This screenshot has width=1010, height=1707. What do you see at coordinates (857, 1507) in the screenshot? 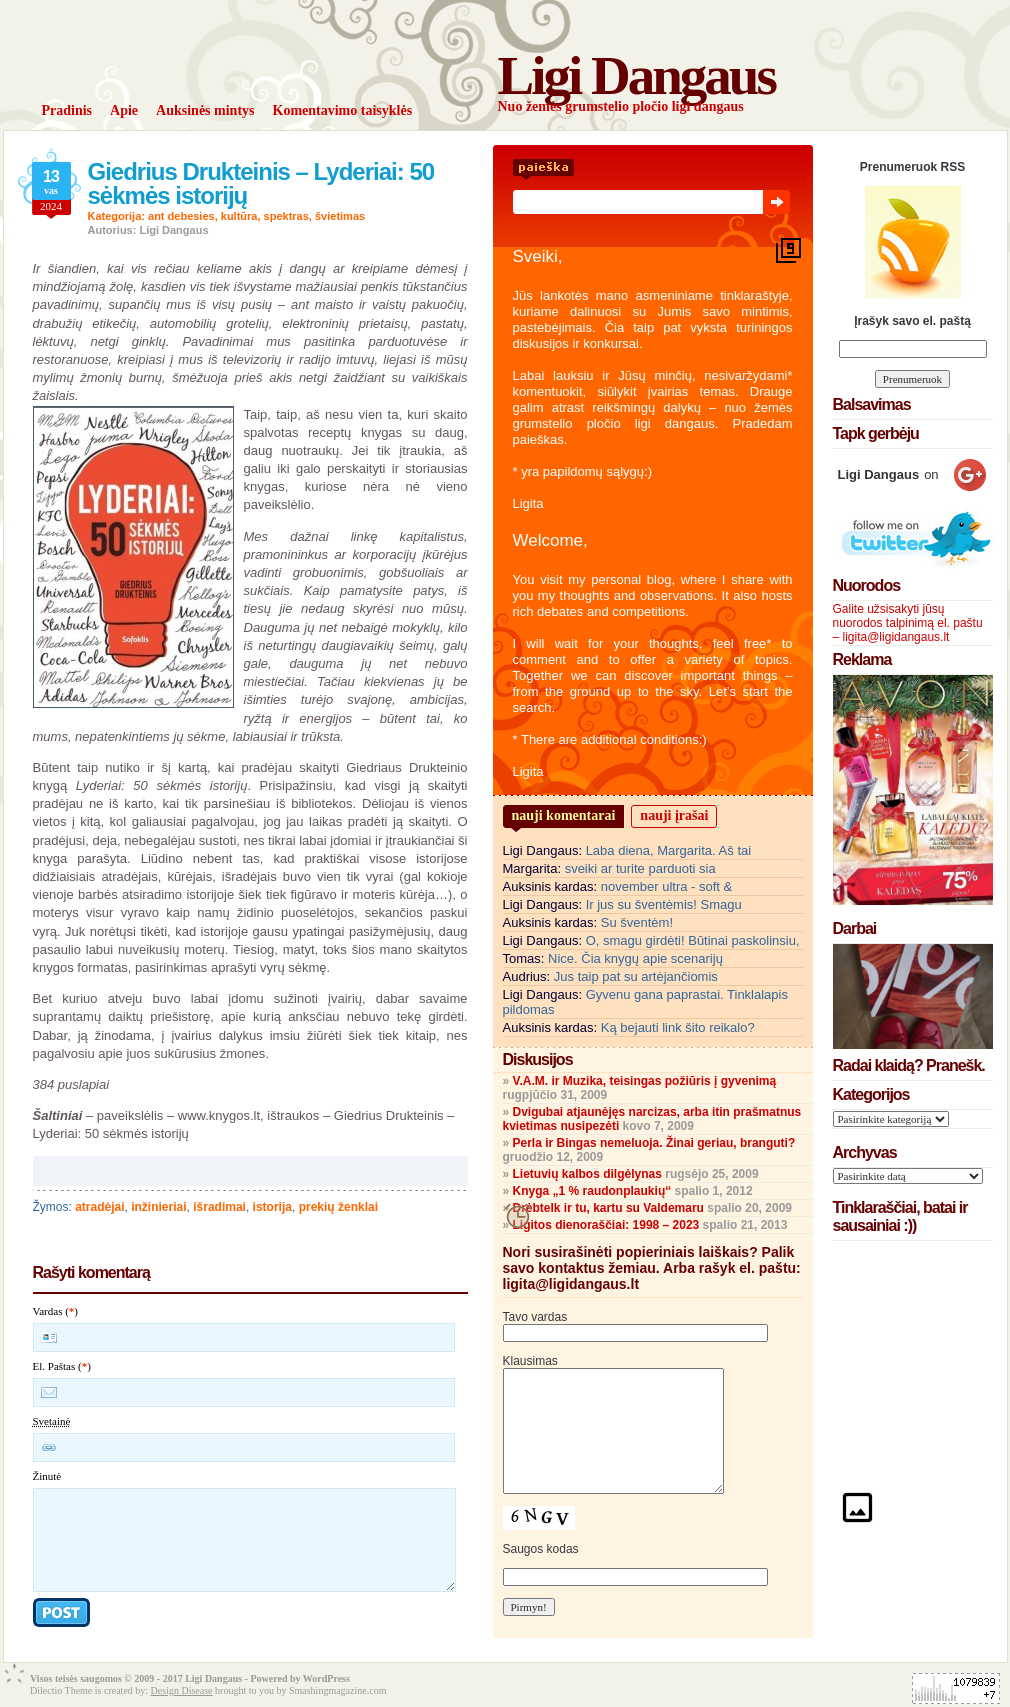
I see `view original image without cropping` at bounding box center [857, 1507].